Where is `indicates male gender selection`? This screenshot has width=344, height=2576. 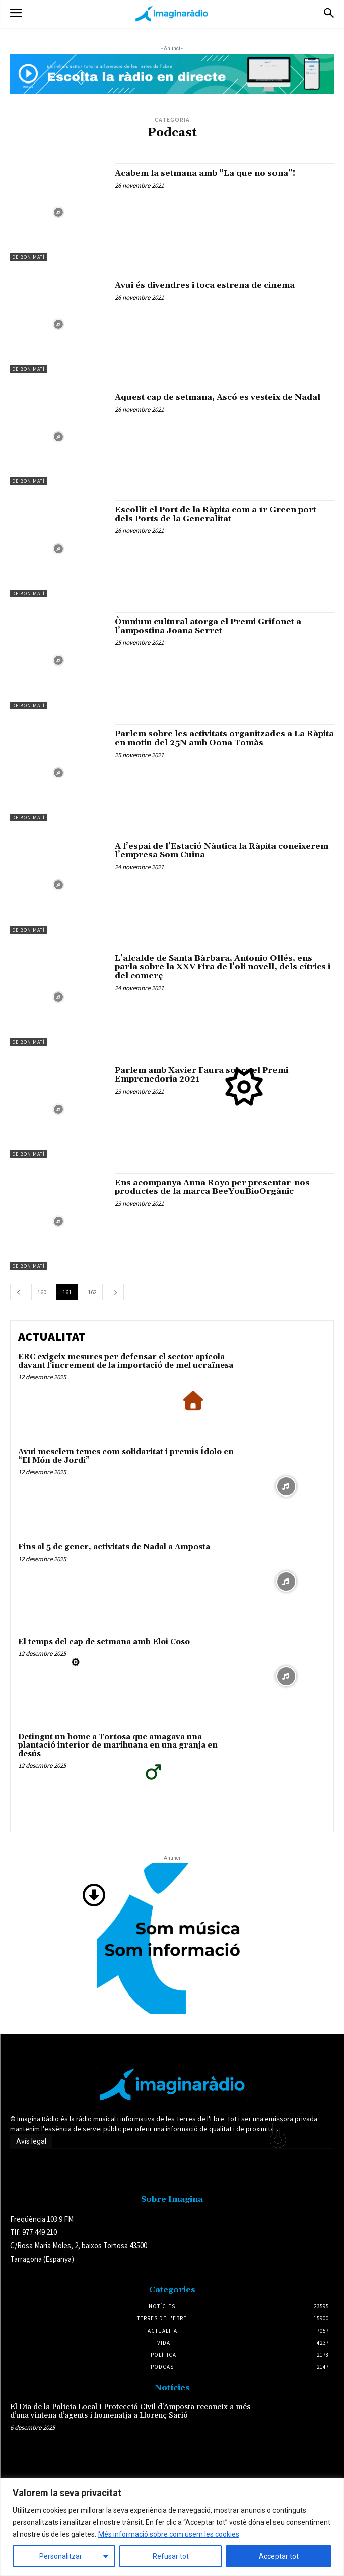
indicates male gender selection is located at coordinates (153, 1772).